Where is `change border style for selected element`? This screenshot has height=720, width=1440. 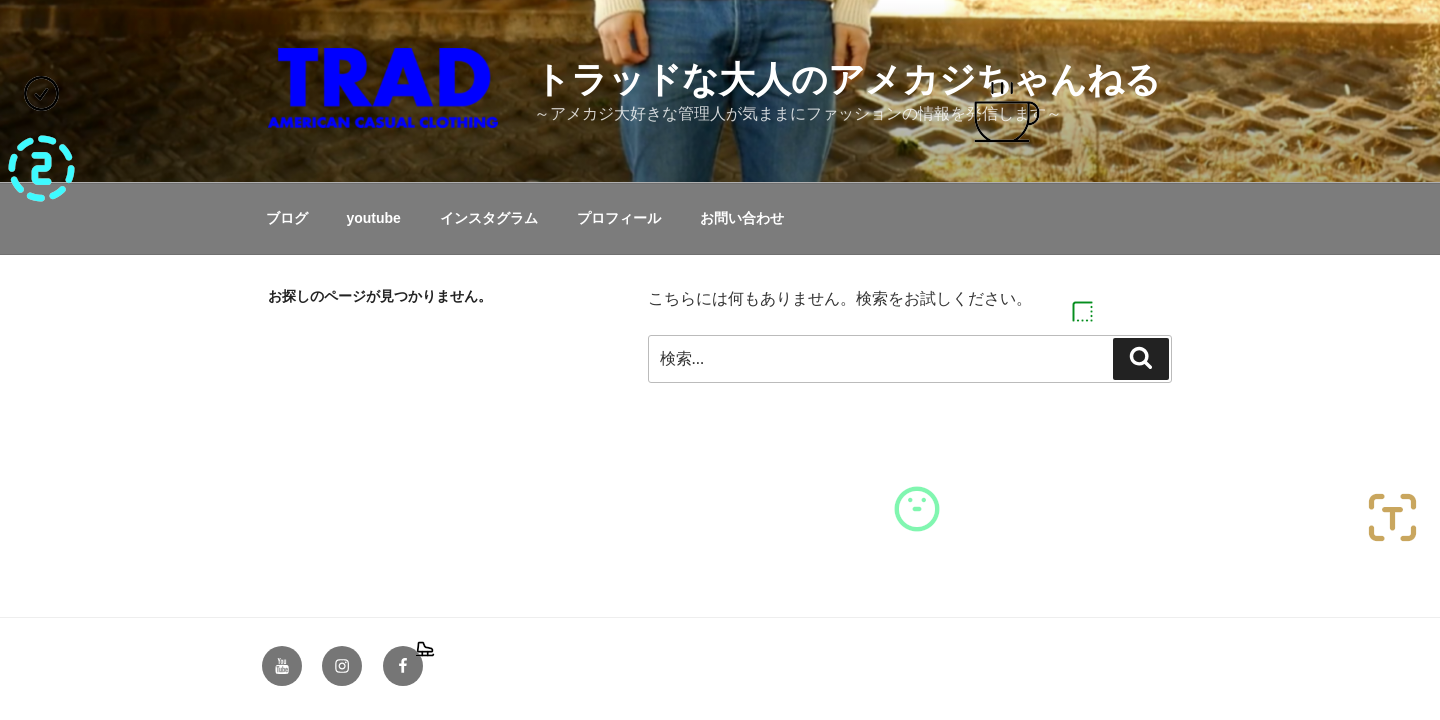 change border style for selected element is located at coordinates (1082, 311).